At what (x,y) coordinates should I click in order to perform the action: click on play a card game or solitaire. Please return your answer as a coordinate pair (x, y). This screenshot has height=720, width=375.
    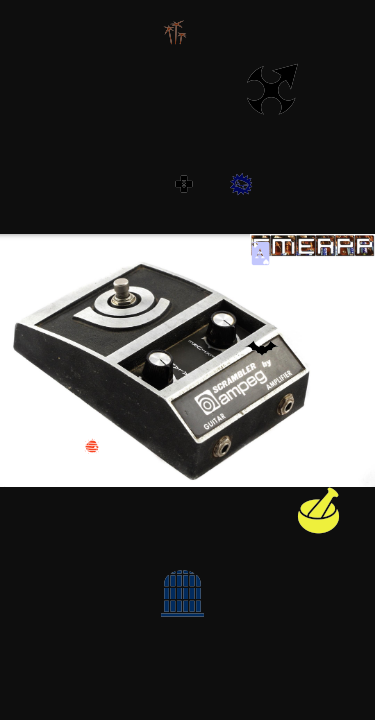
    Looking at the image, I should click on (260, 253).